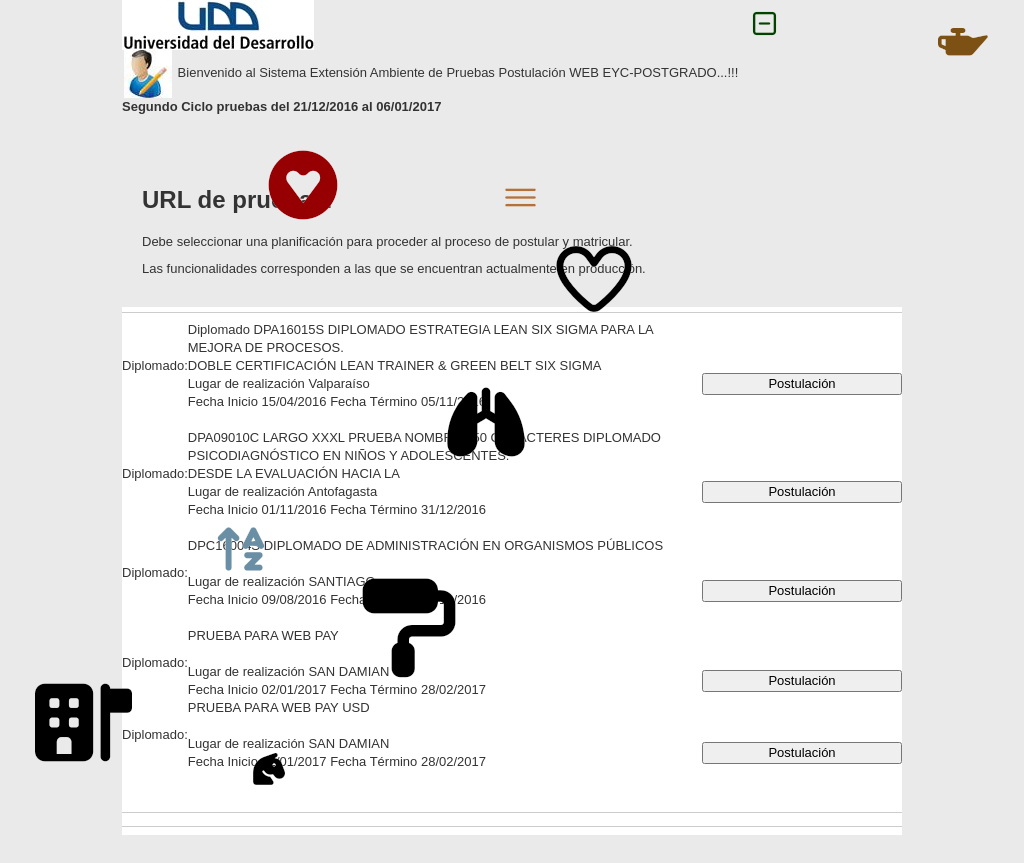  Describe the element at coordinates (486, 422) in the screenshot. I see `access respiratory health information` at that location.